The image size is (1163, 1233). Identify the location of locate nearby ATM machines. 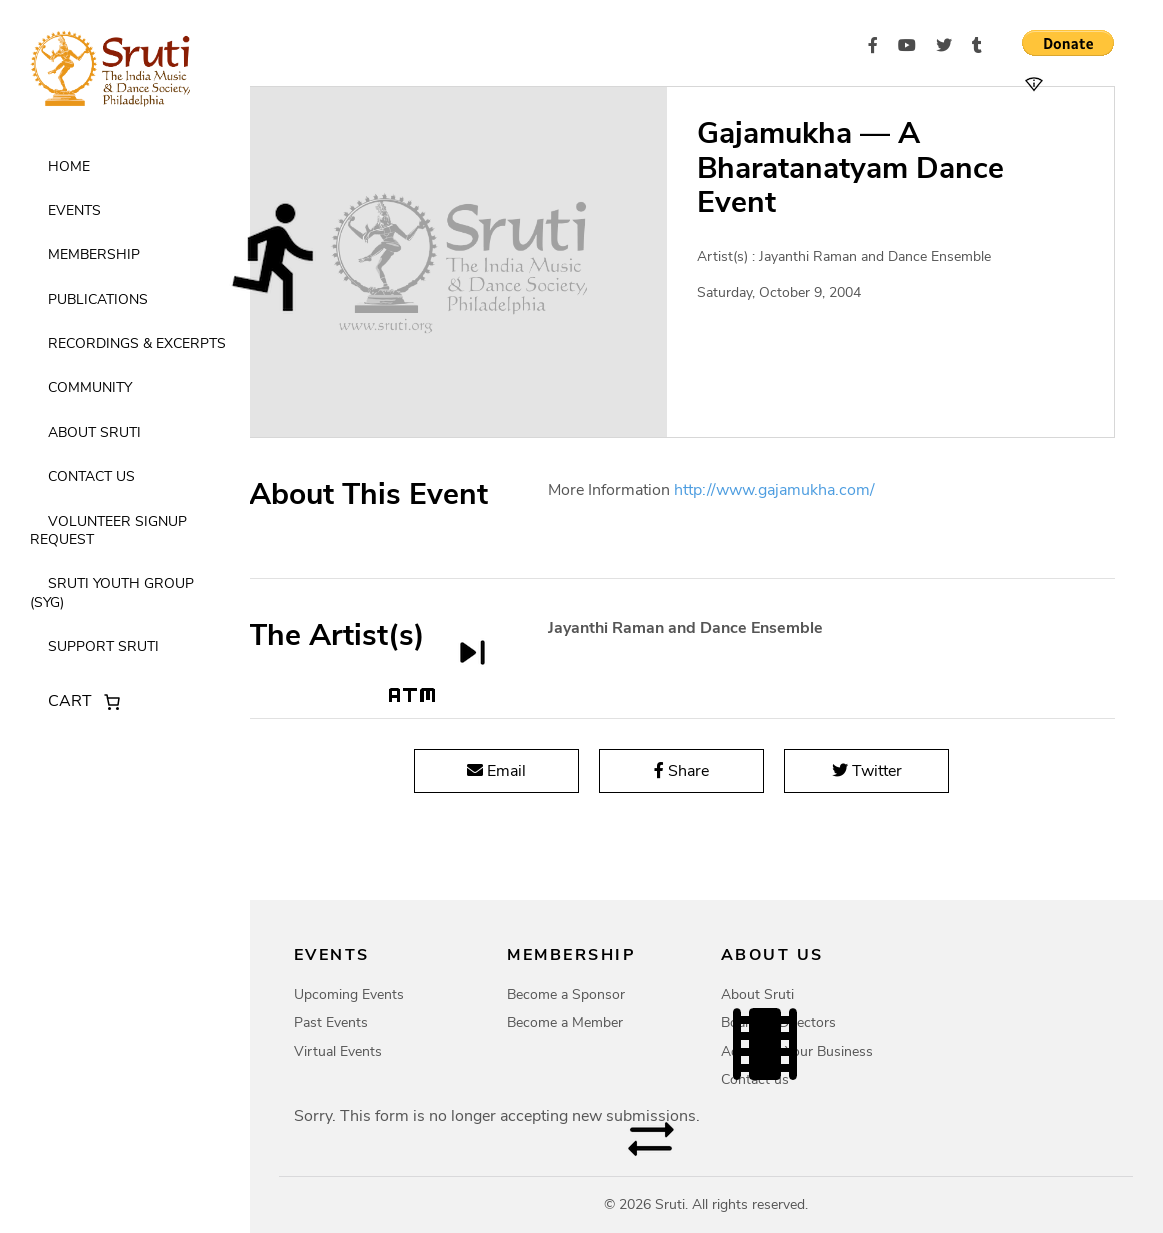
(412, 695).